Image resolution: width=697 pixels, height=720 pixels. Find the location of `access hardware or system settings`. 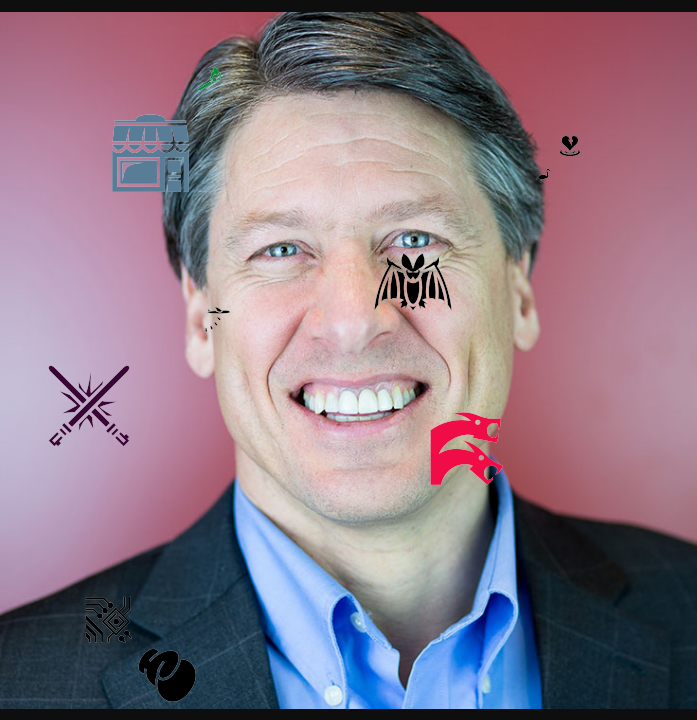

access hardware or system settings is located at coordinates (108, 619).